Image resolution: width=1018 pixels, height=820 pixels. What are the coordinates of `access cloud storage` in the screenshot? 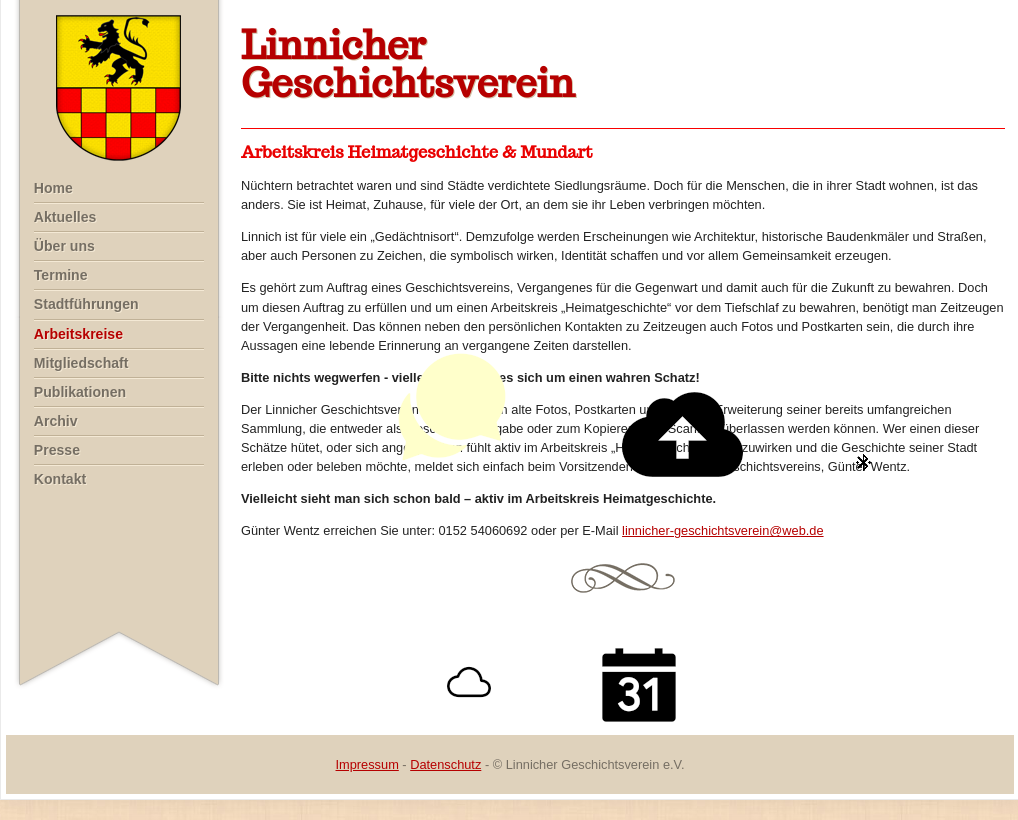 It's located at (469, 682).